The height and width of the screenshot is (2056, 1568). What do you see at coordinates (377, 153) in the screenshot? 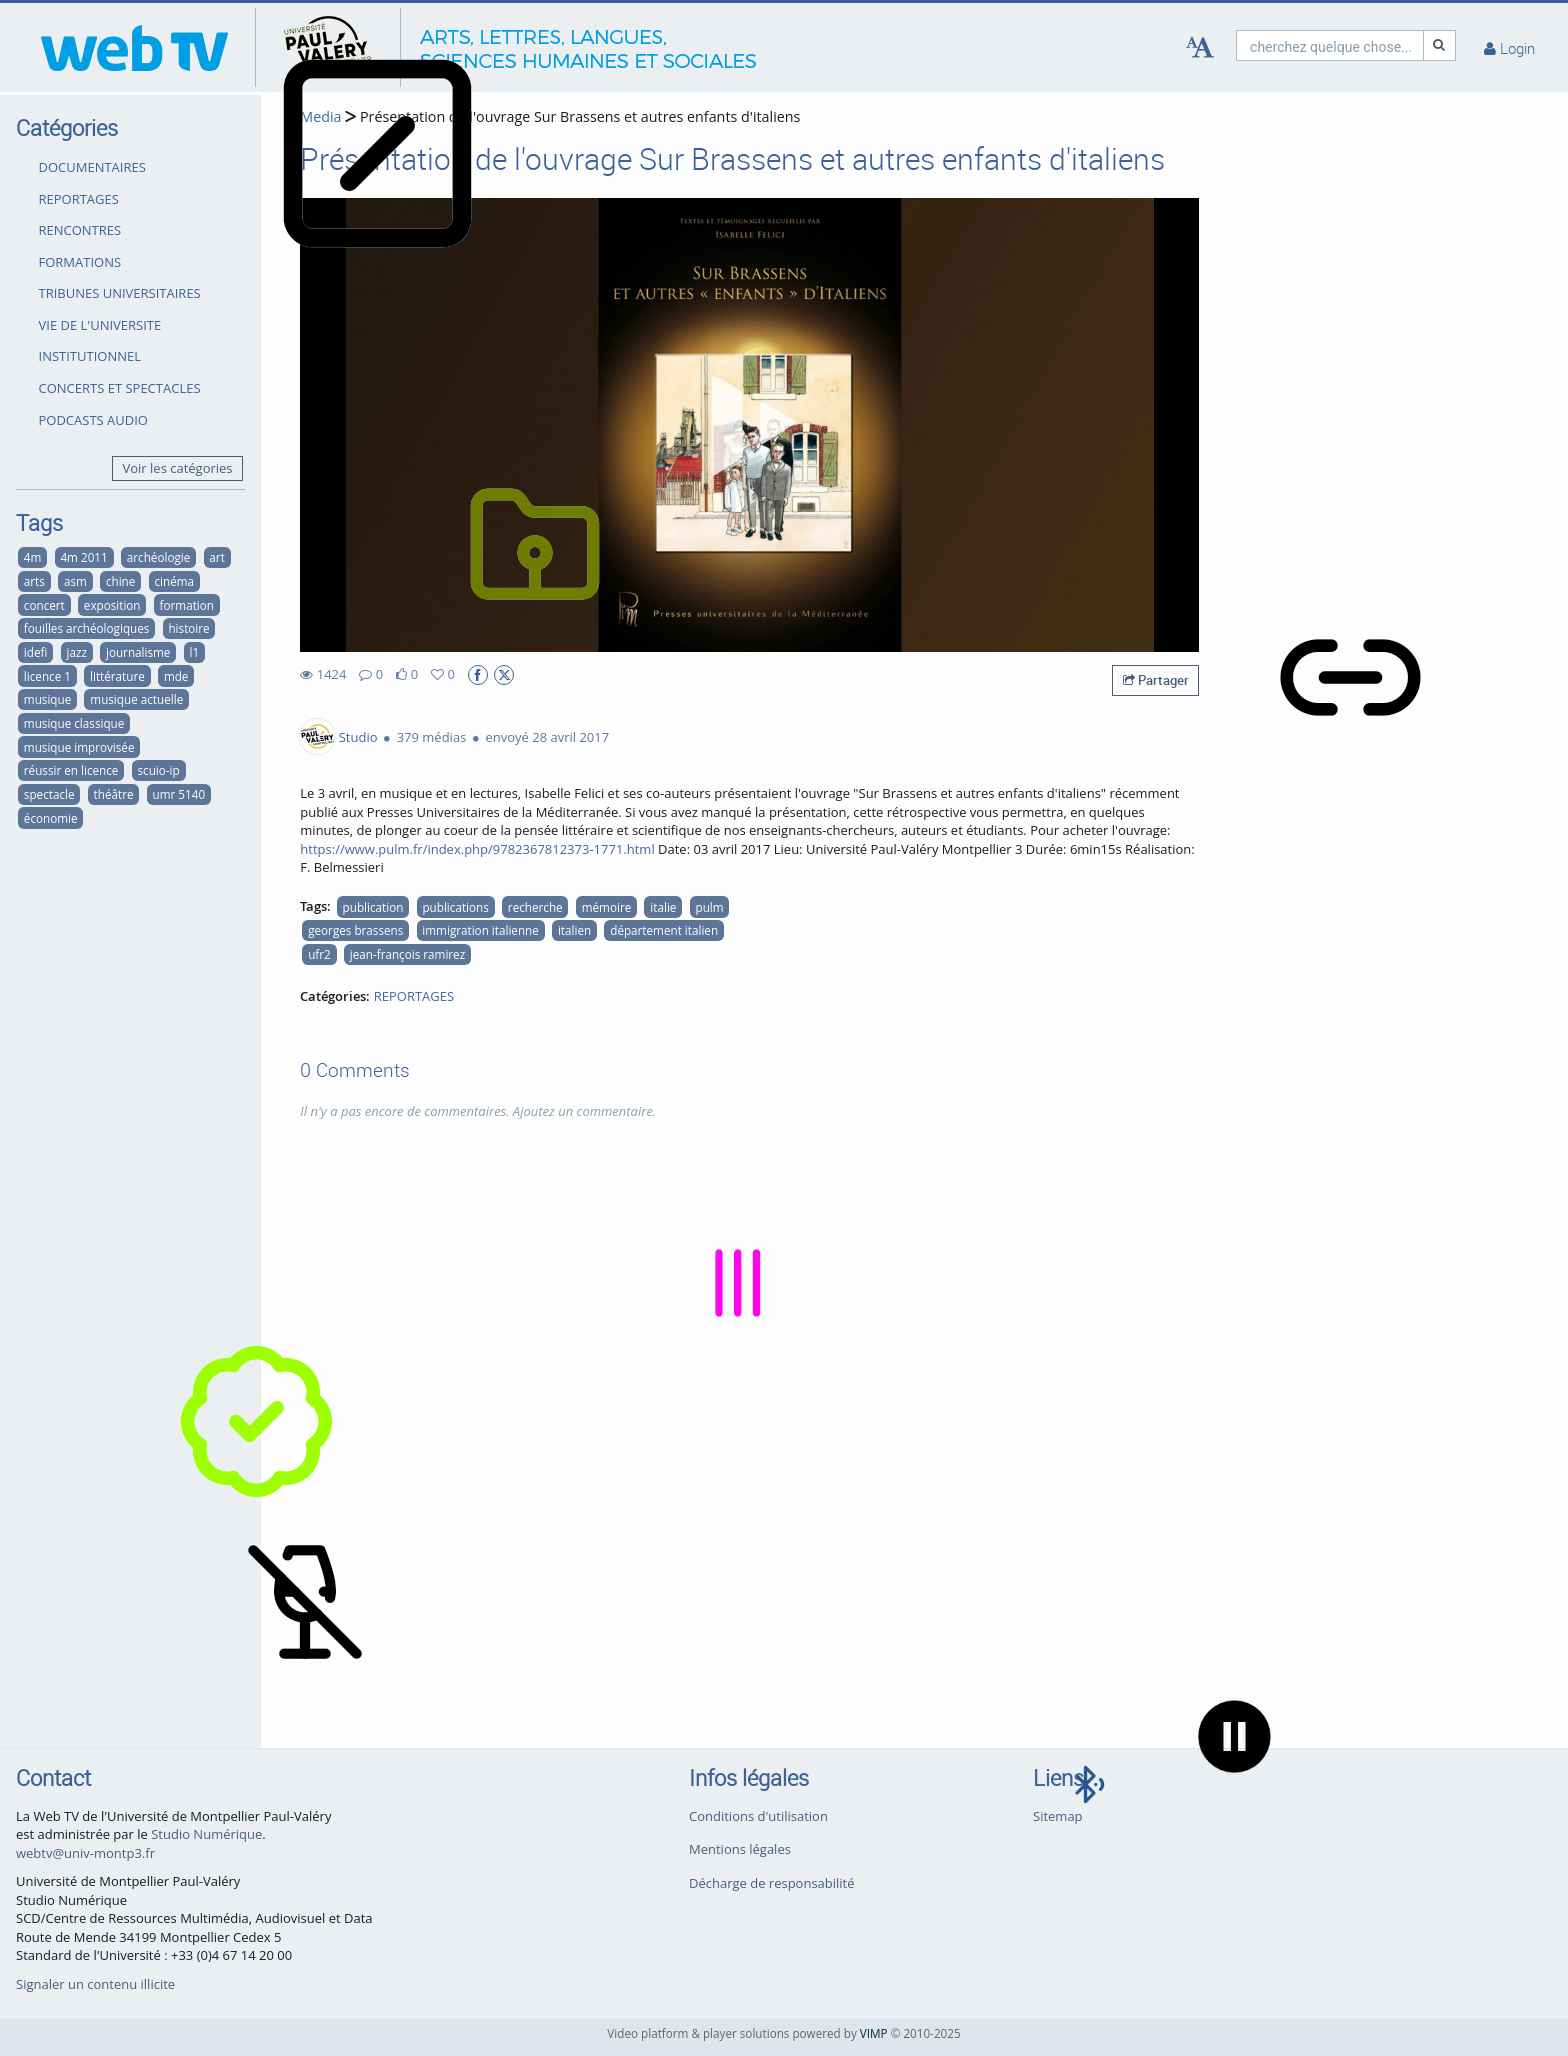
I see `indicates a disabled or unavailable feature` at bounding box center [377, 153].